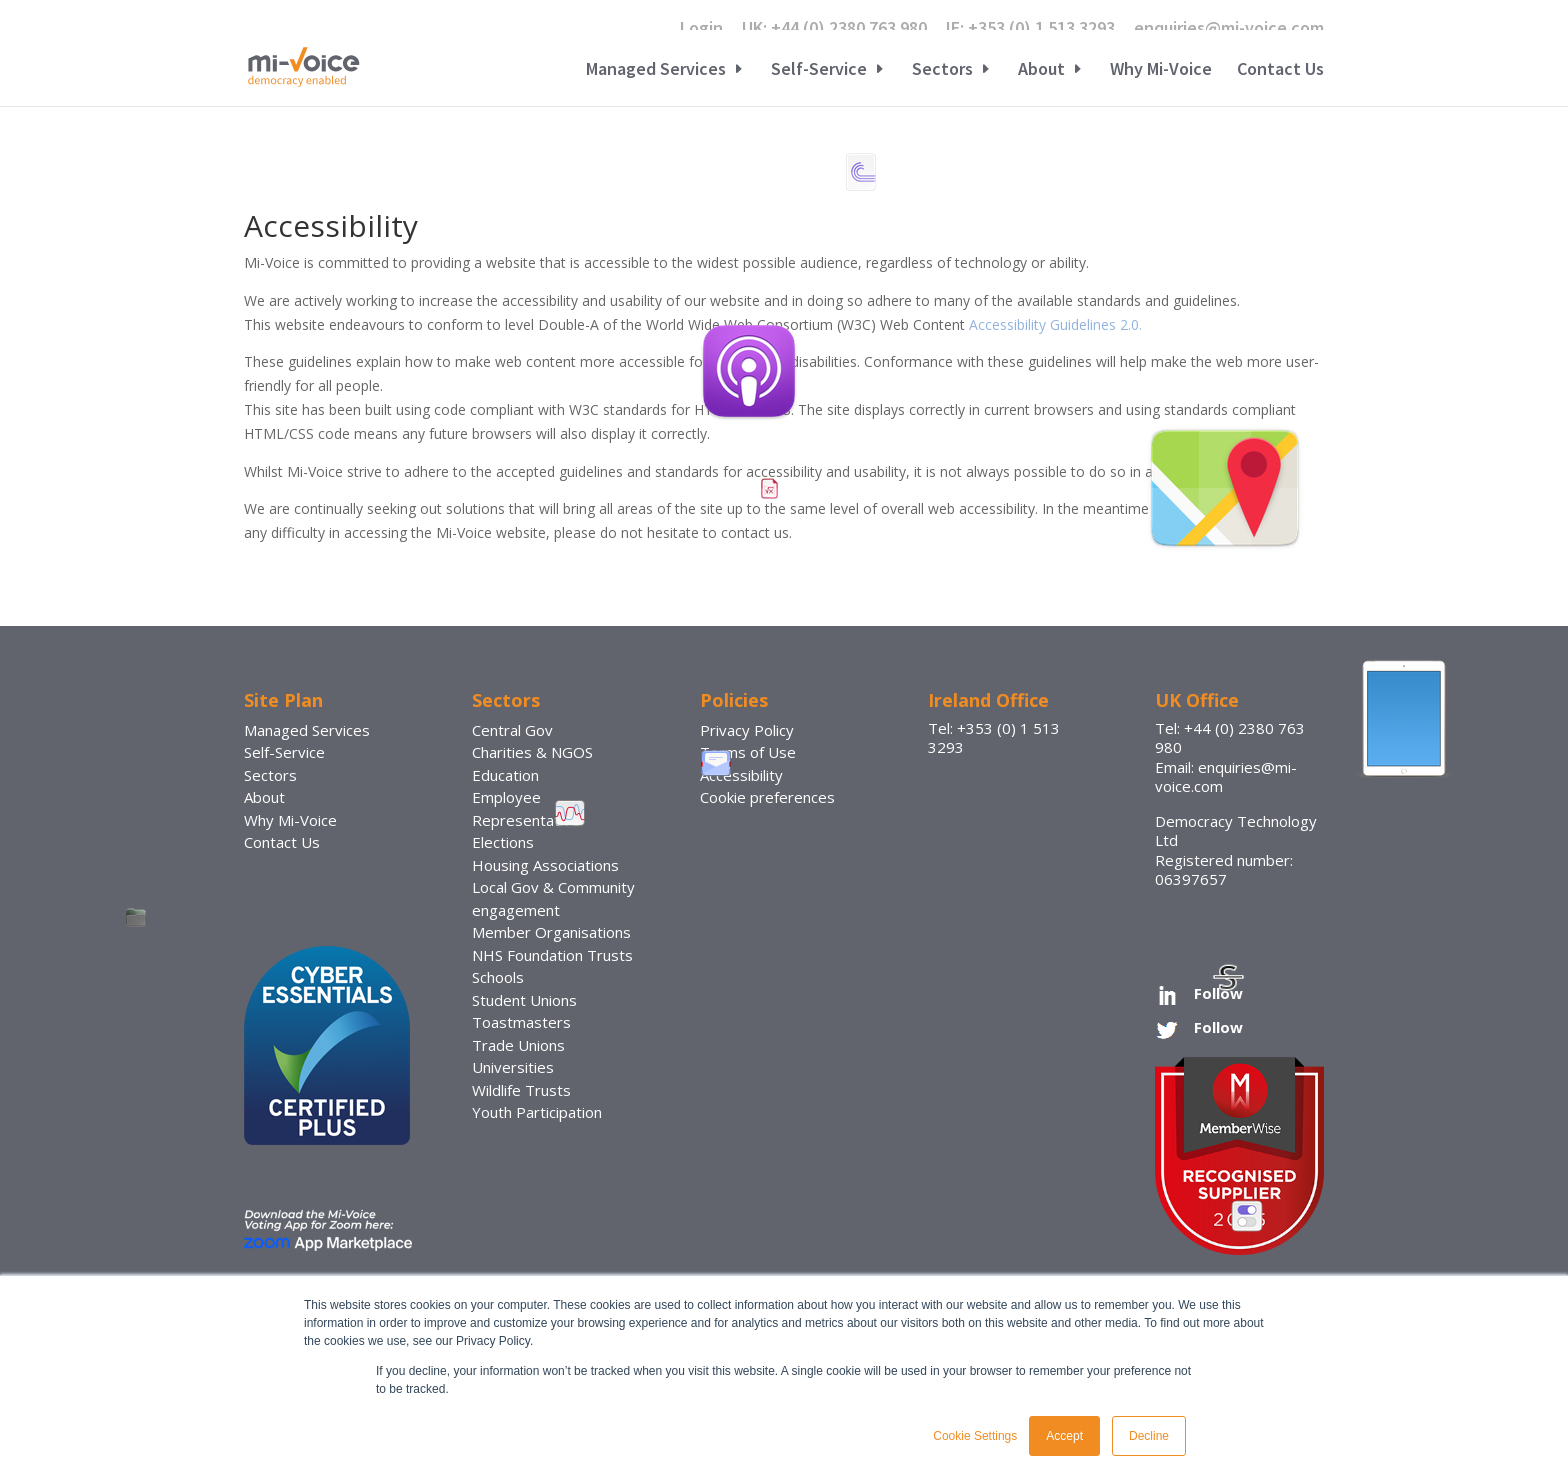  Describe the element at coordinates (1247, 1216) in the screenshot. I see `open gnome tweaks to customize system settings` at that location.